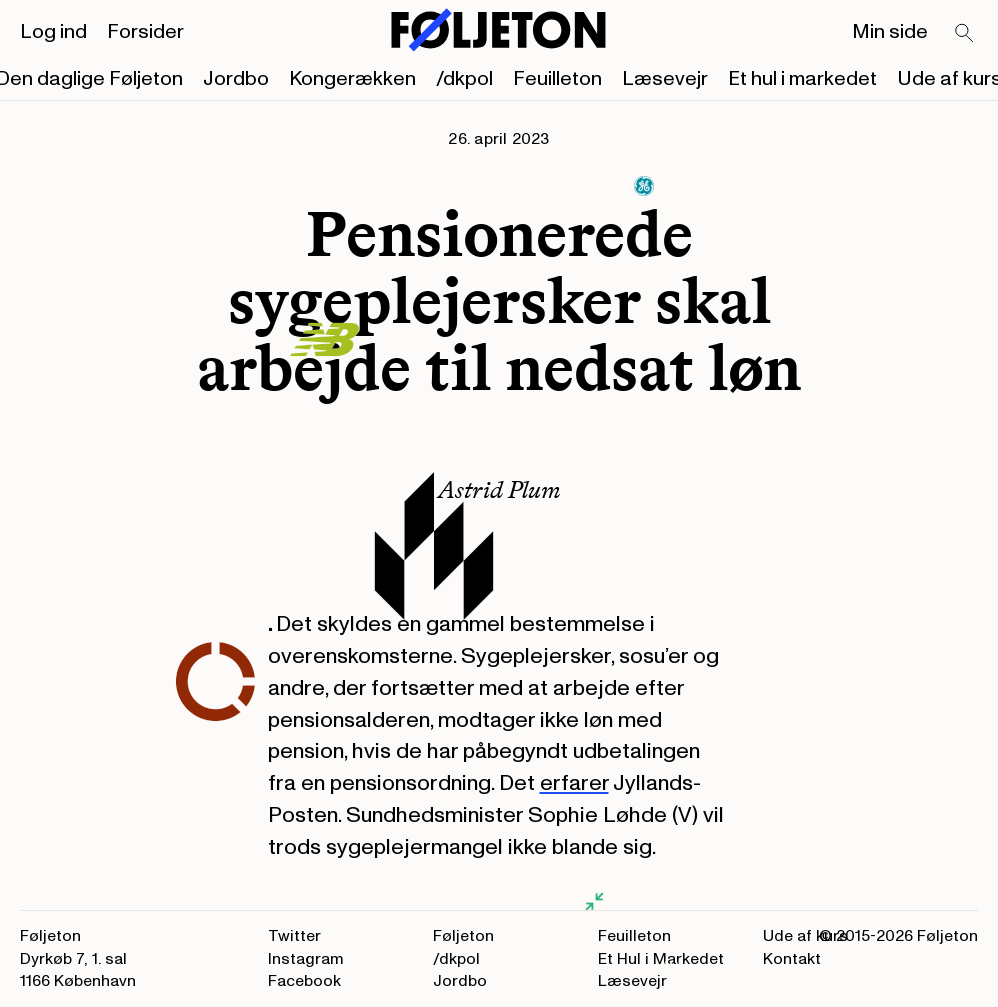 This screenshot has width=998, height=1007. I want to click on lit web components library logo, so click(434, 546).